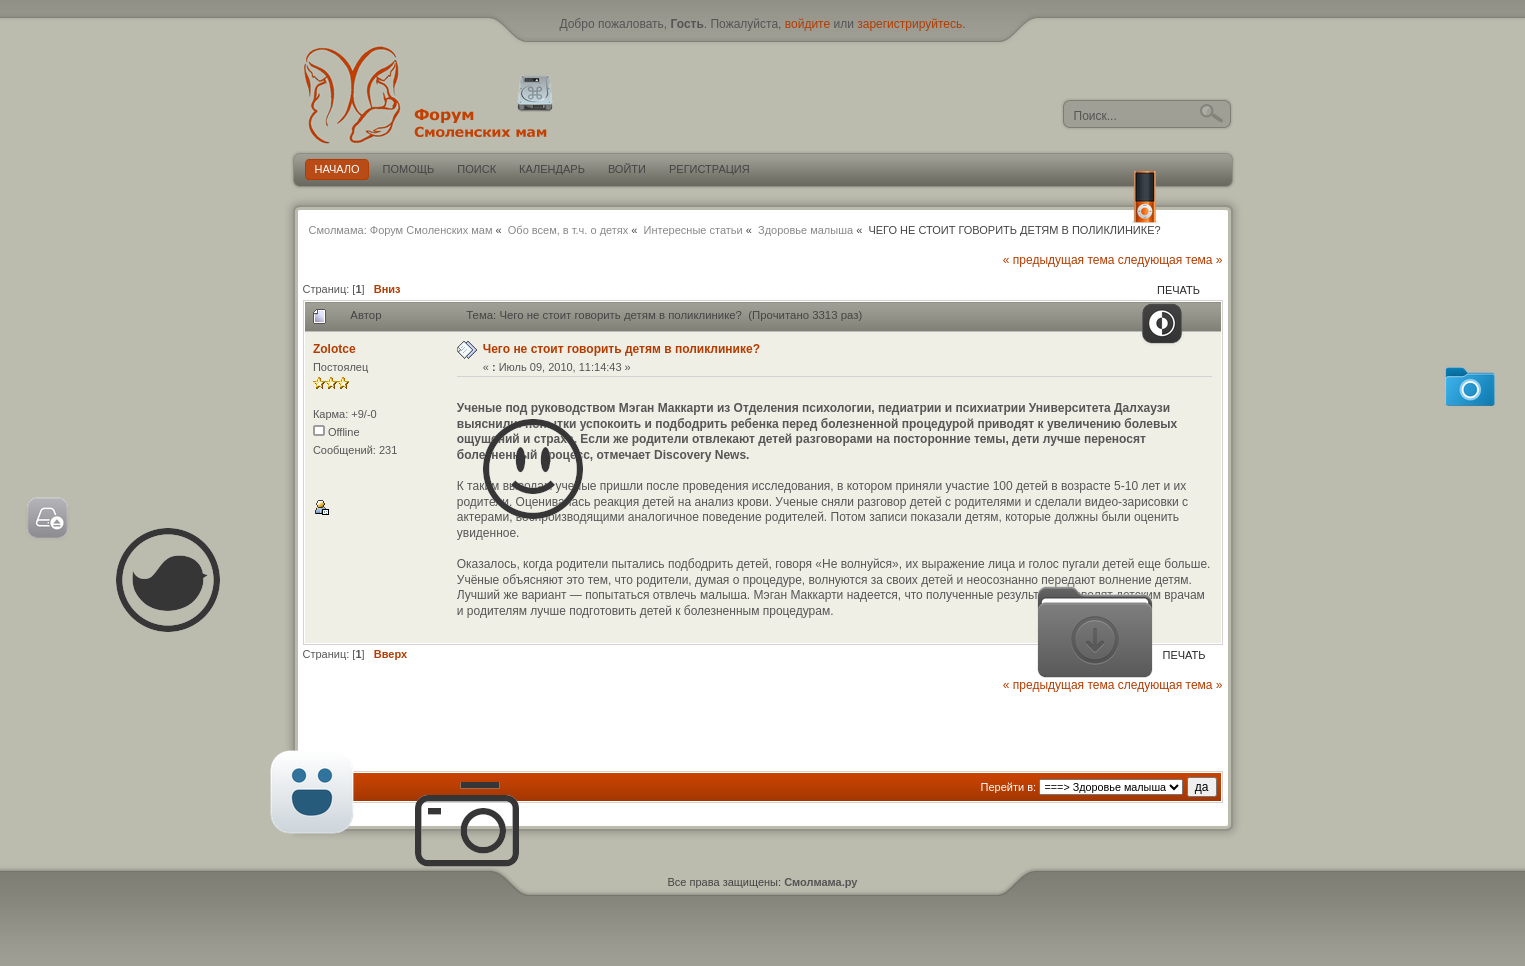  Describe the element at coordinates (312, 792) in the screenshot. I see `launch a boy and his blob game` at that location.